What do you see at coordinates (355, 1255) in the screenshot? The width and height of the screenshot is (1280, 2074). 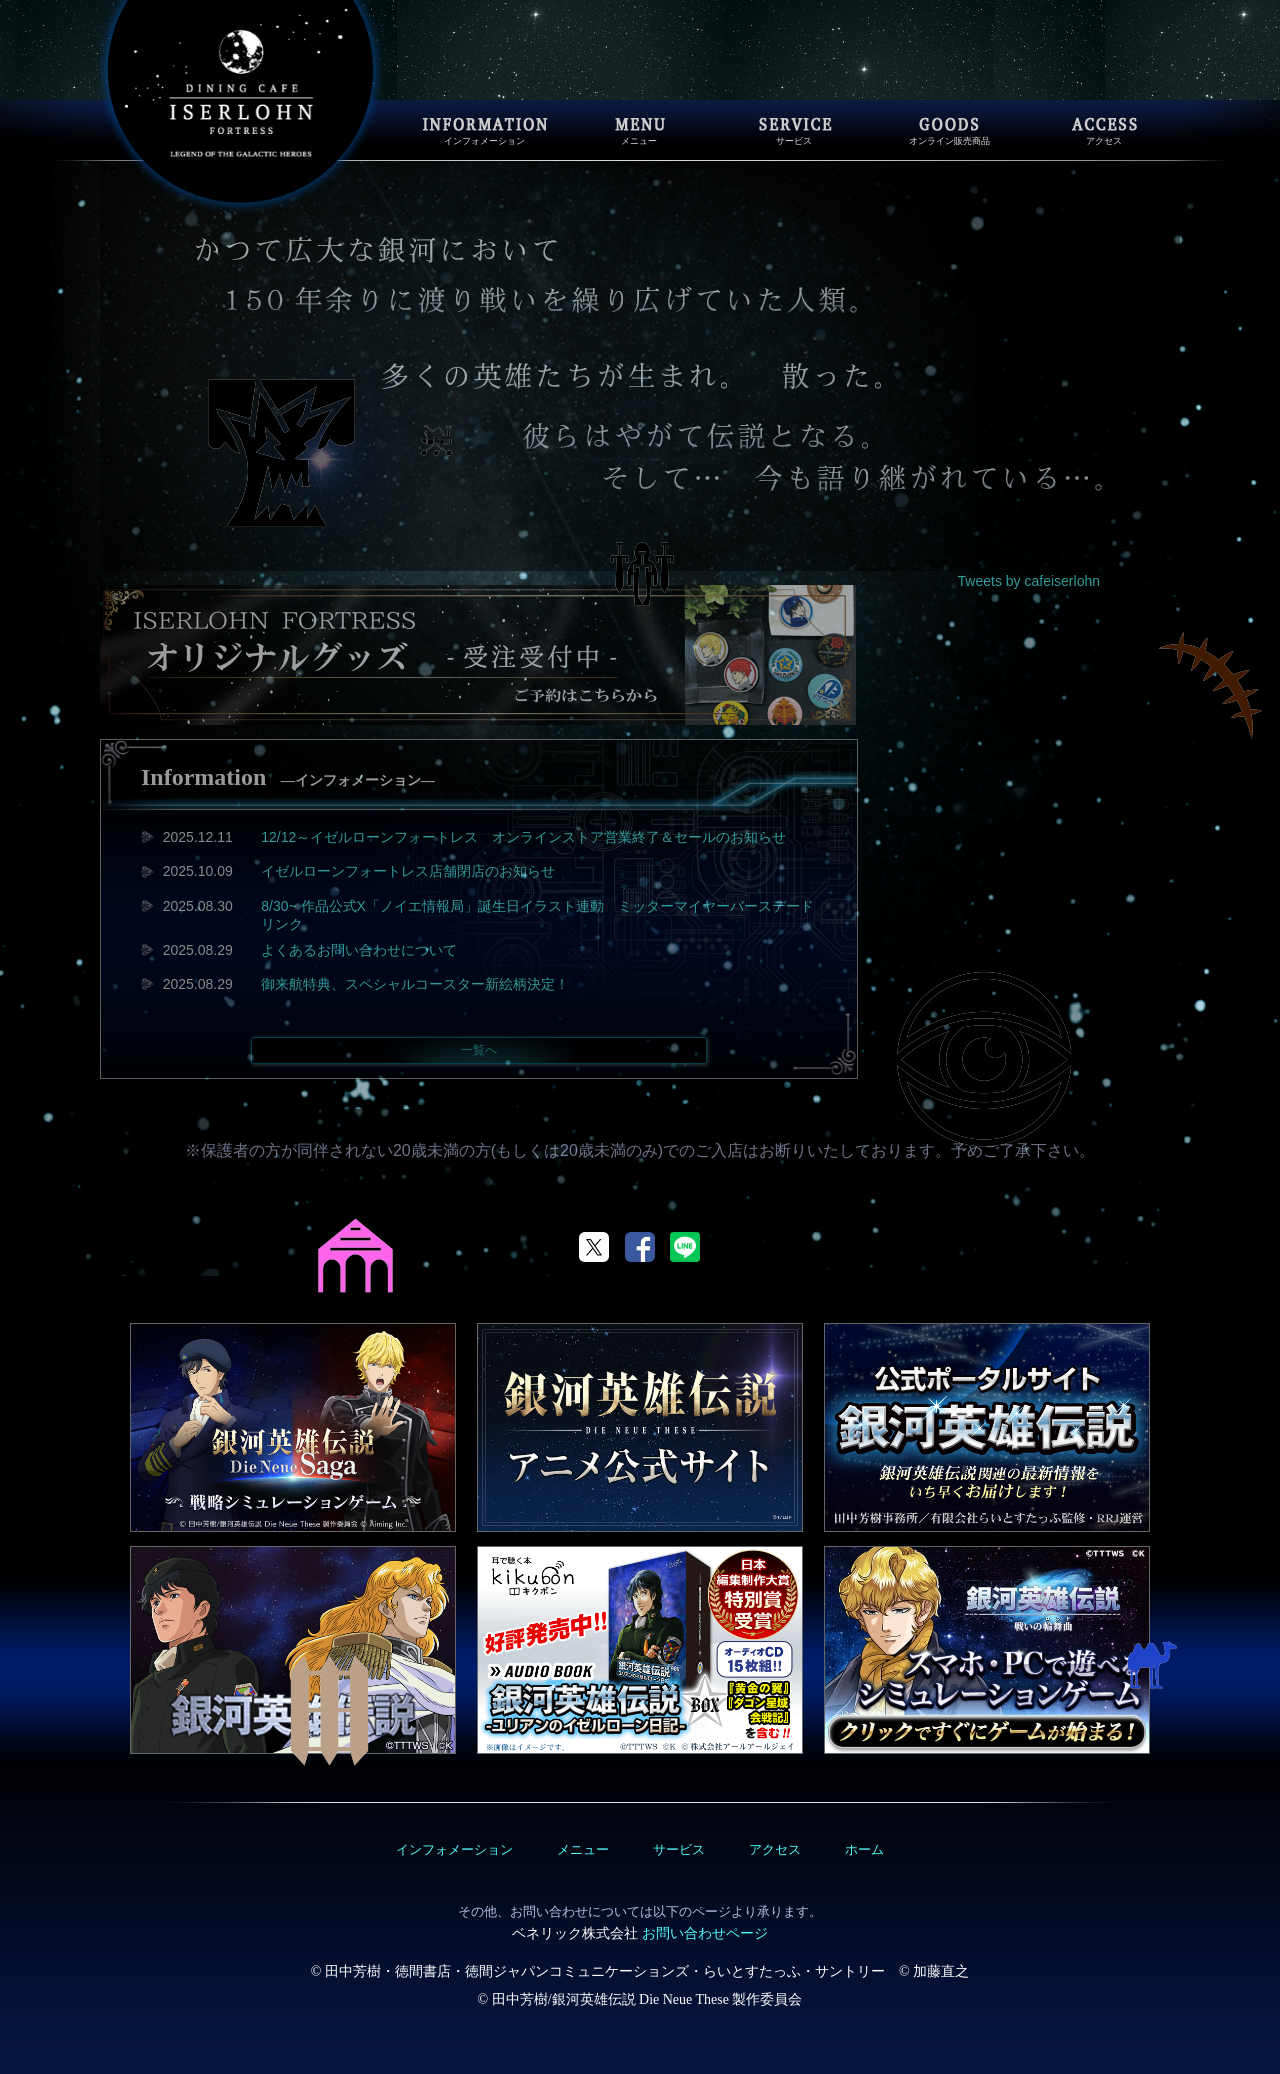 I see `access the marketplace or bazaar` at bounding box center [355, 1255].